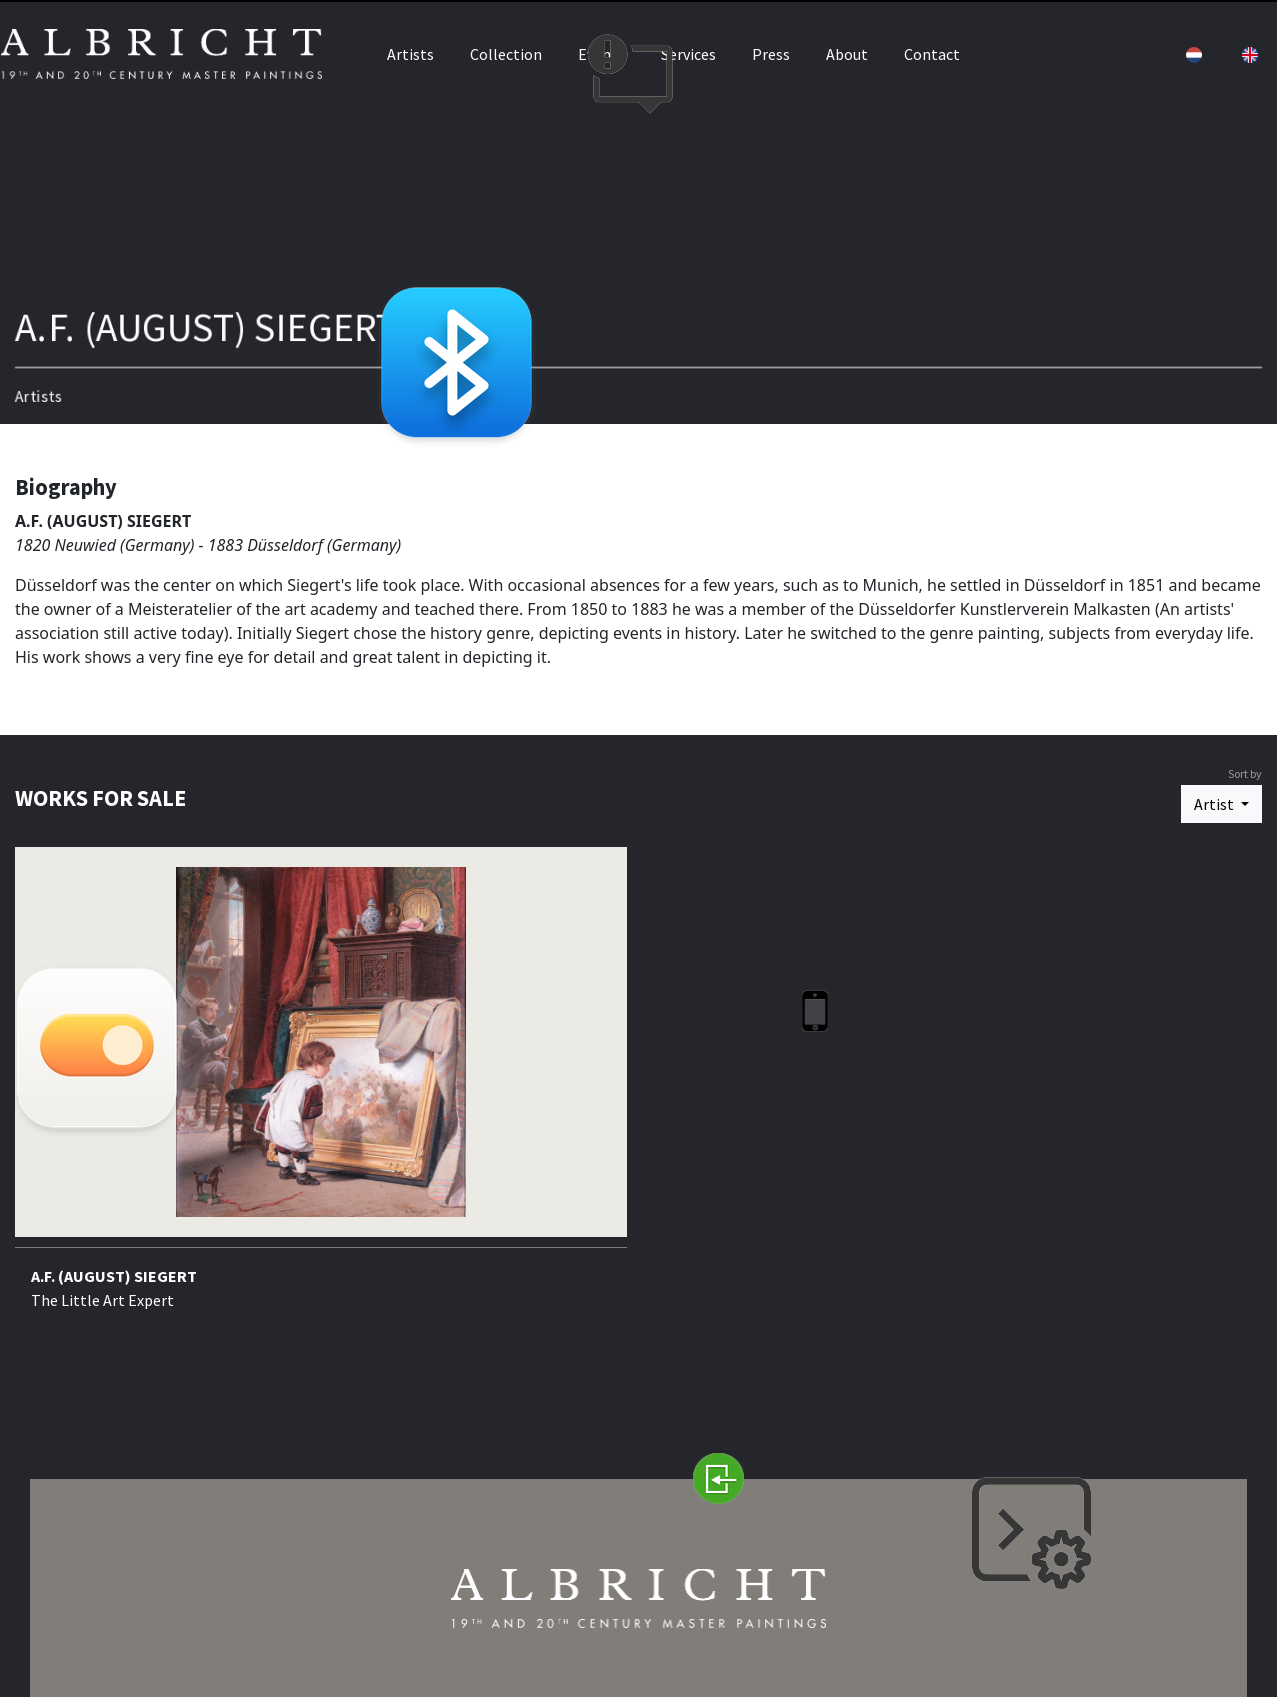 The height and width of the screenshot is (1697, 1277). What do you see at coordinates (1031, 1529) in the screenshot?
I see `open terminal preferences` at bounding box center [1031, 1529].